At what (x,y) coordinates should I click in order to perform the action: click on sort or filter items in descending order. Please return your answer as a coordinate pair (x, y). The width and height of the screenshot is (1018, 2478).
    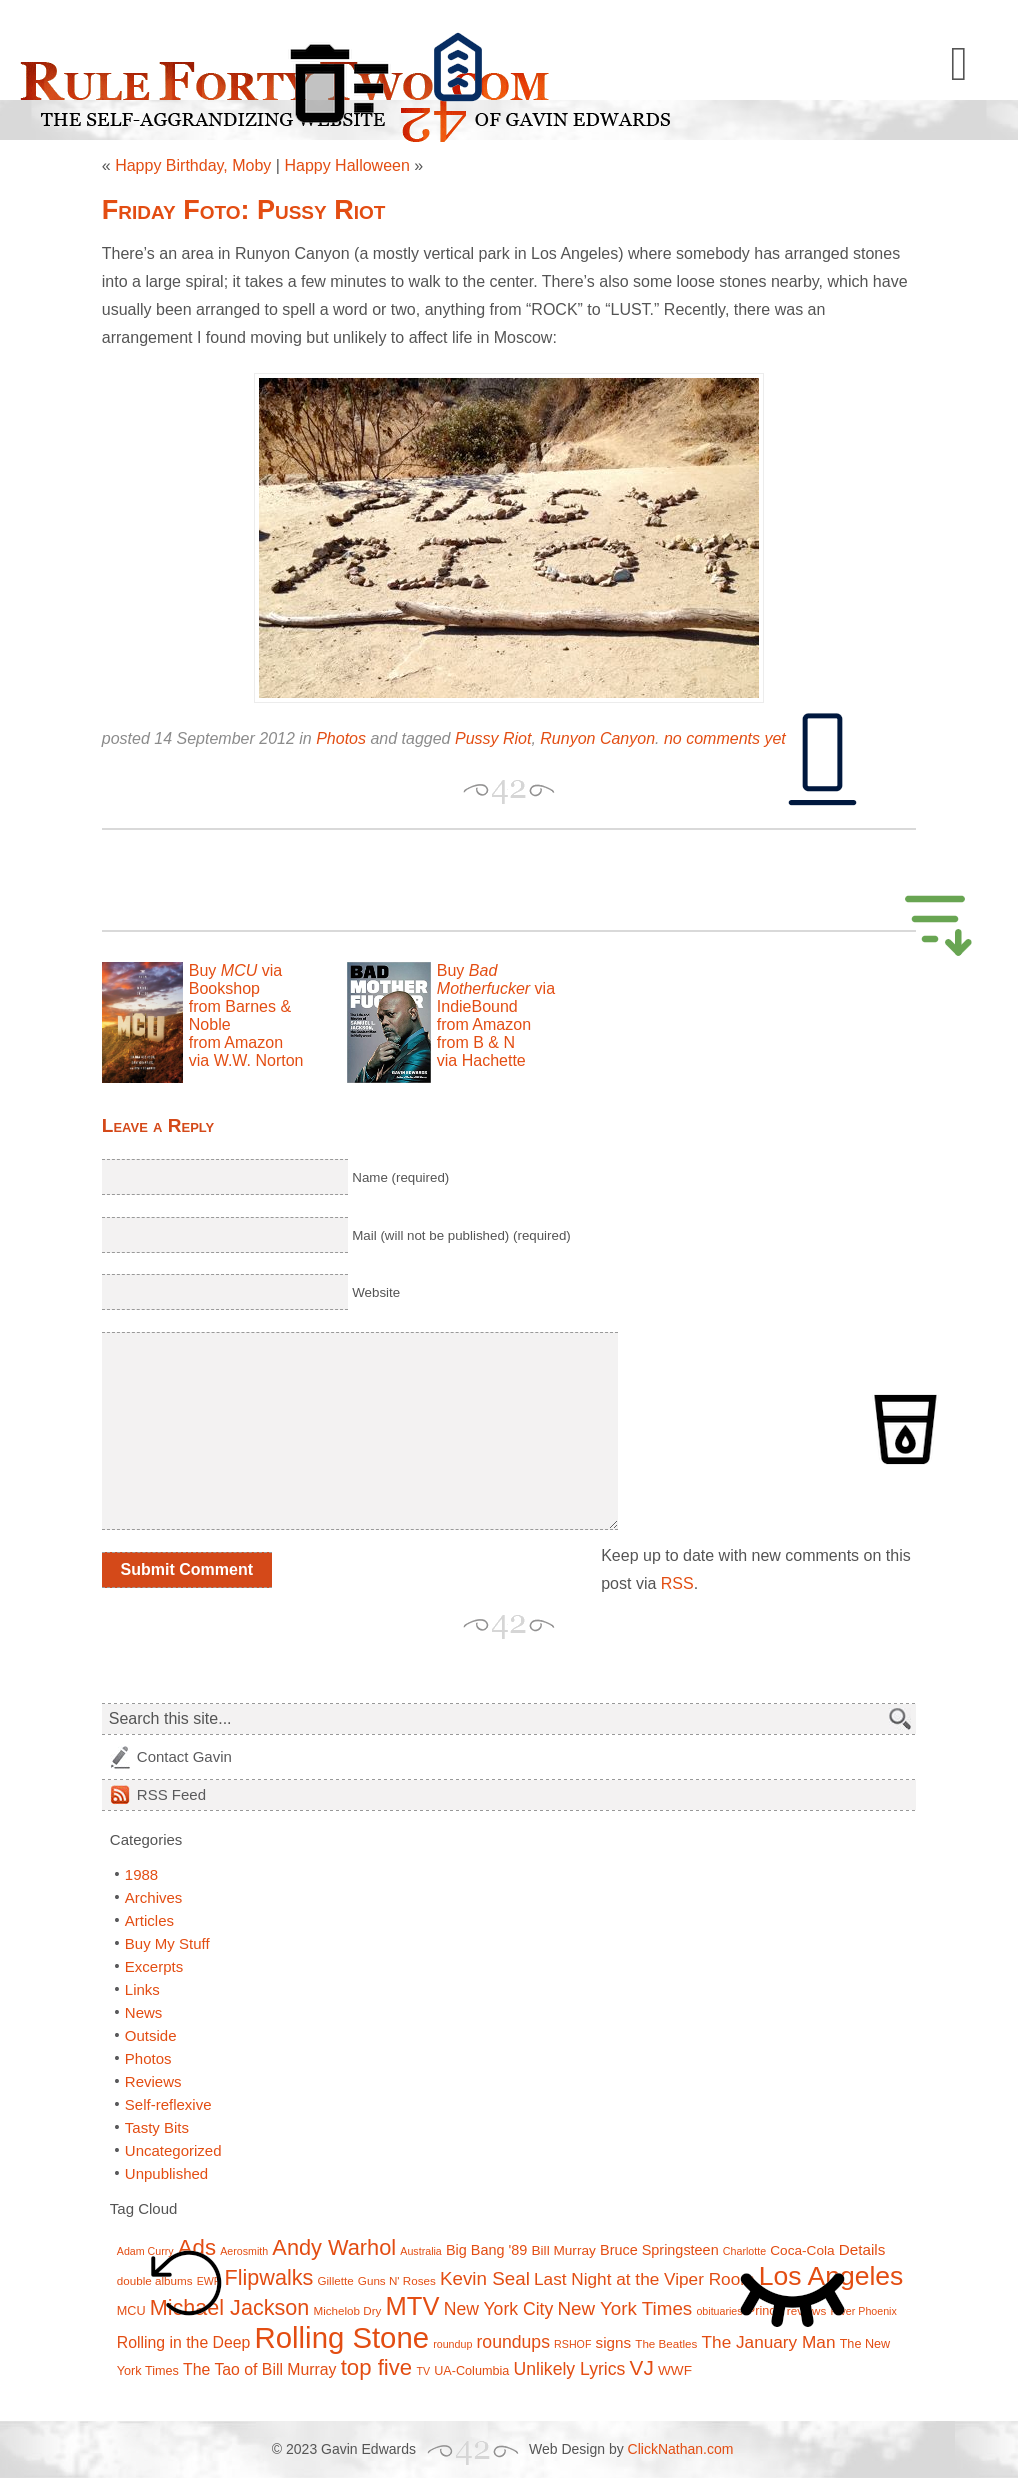
    Looking at the image, I should click on (935, 919).